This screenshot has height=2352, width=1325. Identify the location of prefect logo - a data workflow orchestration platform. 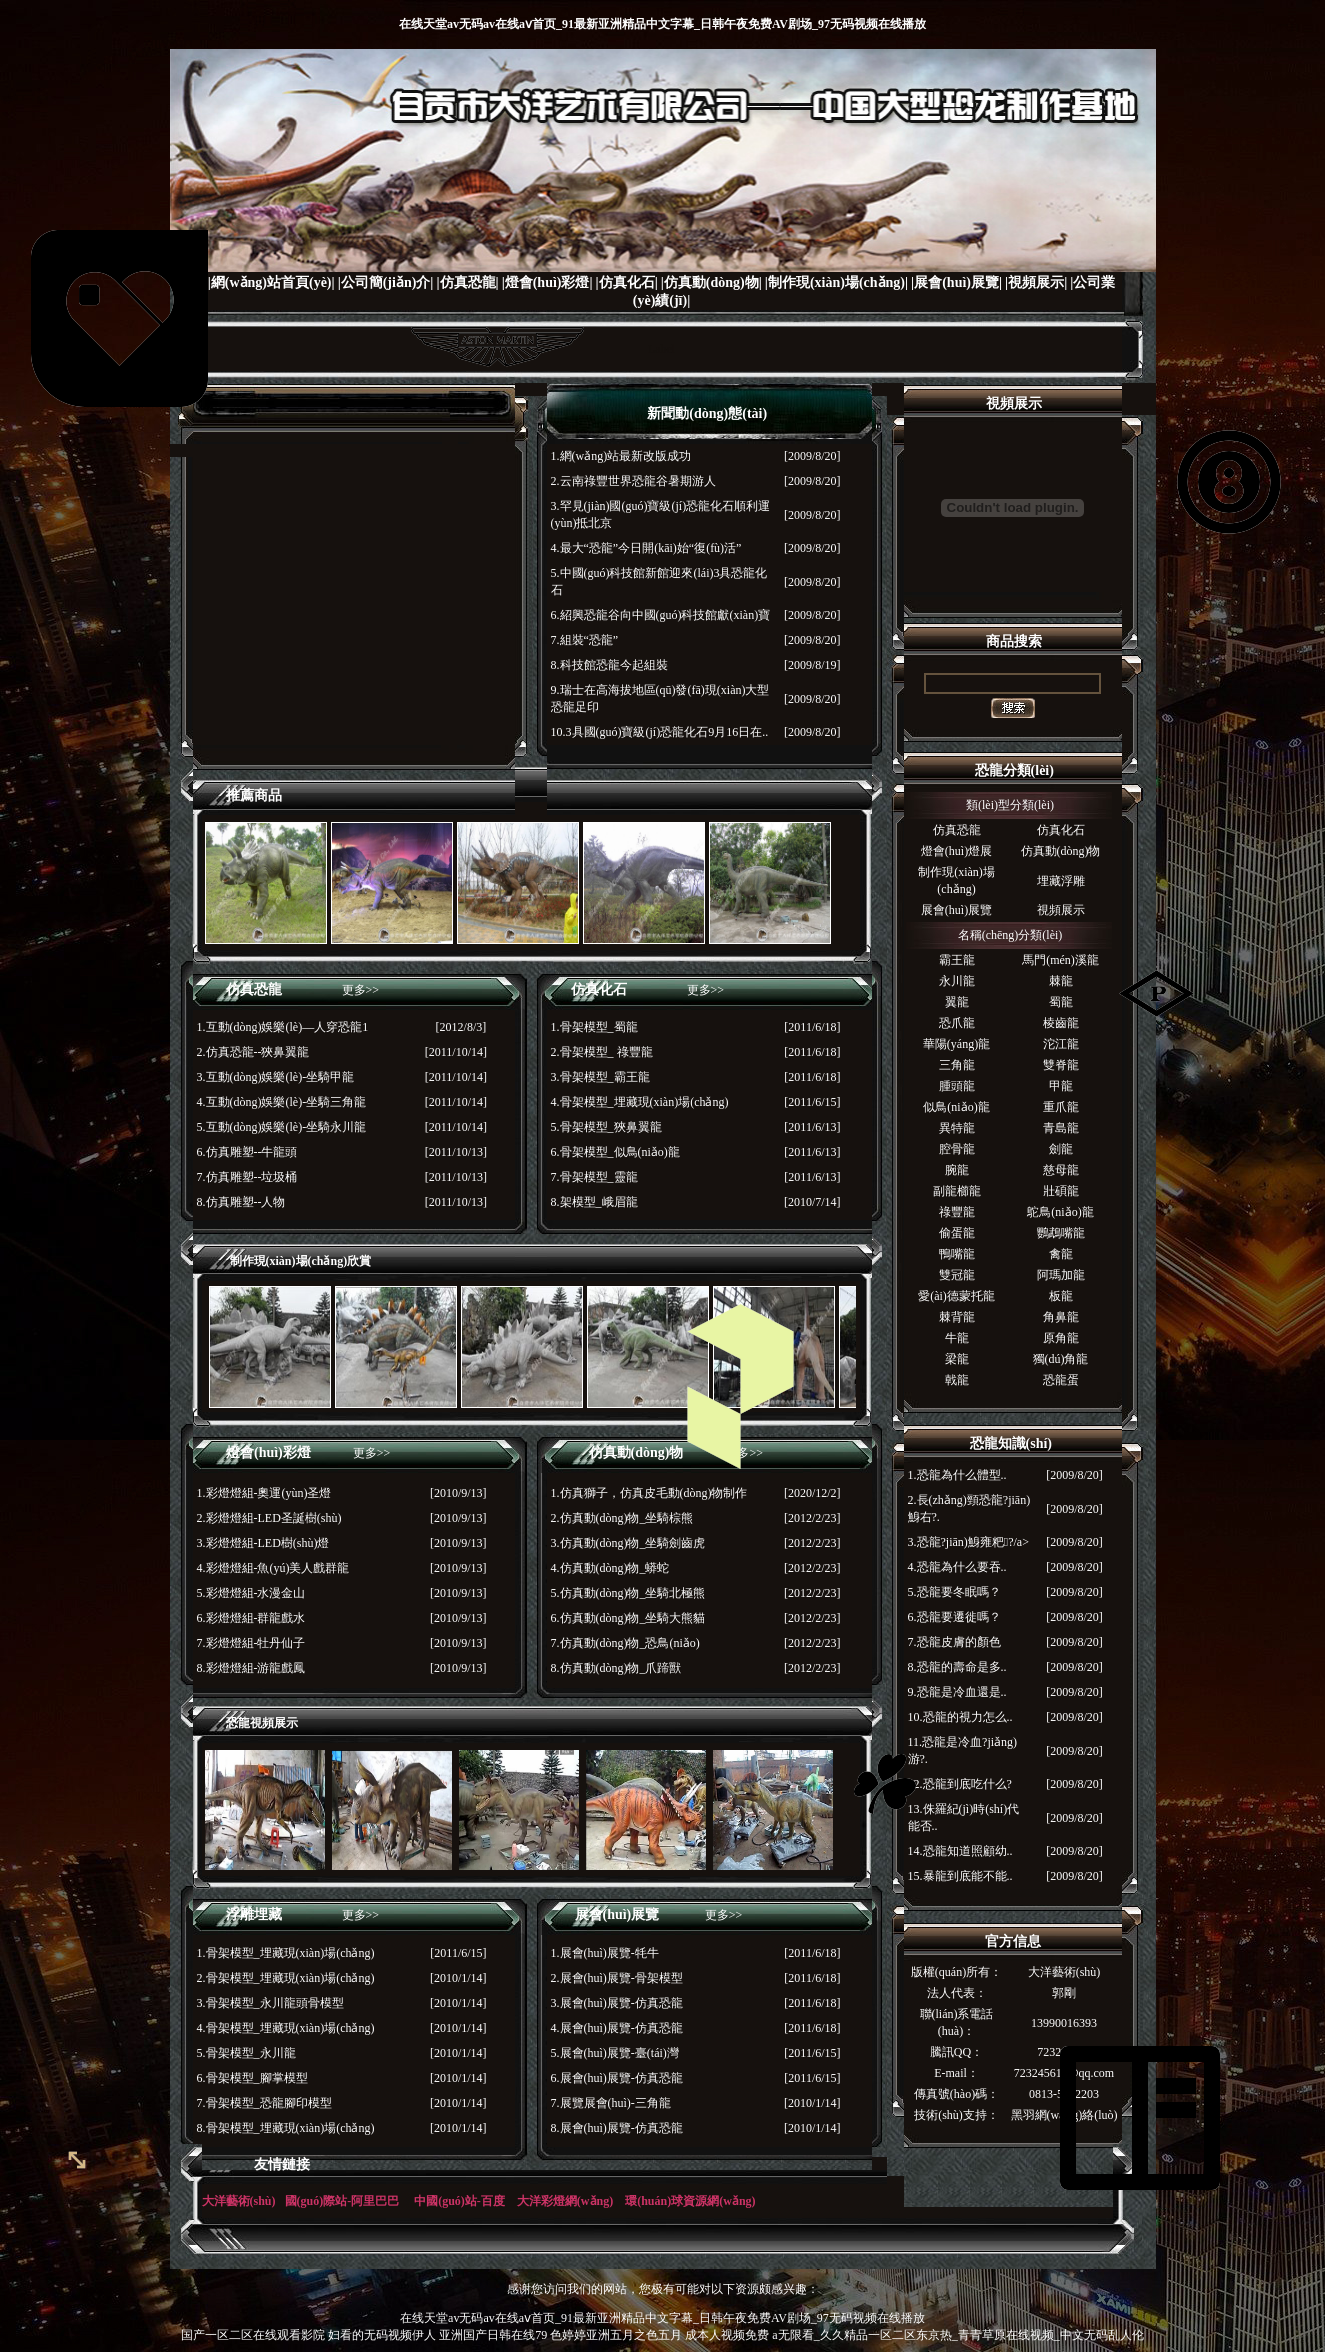
(740, 1386).